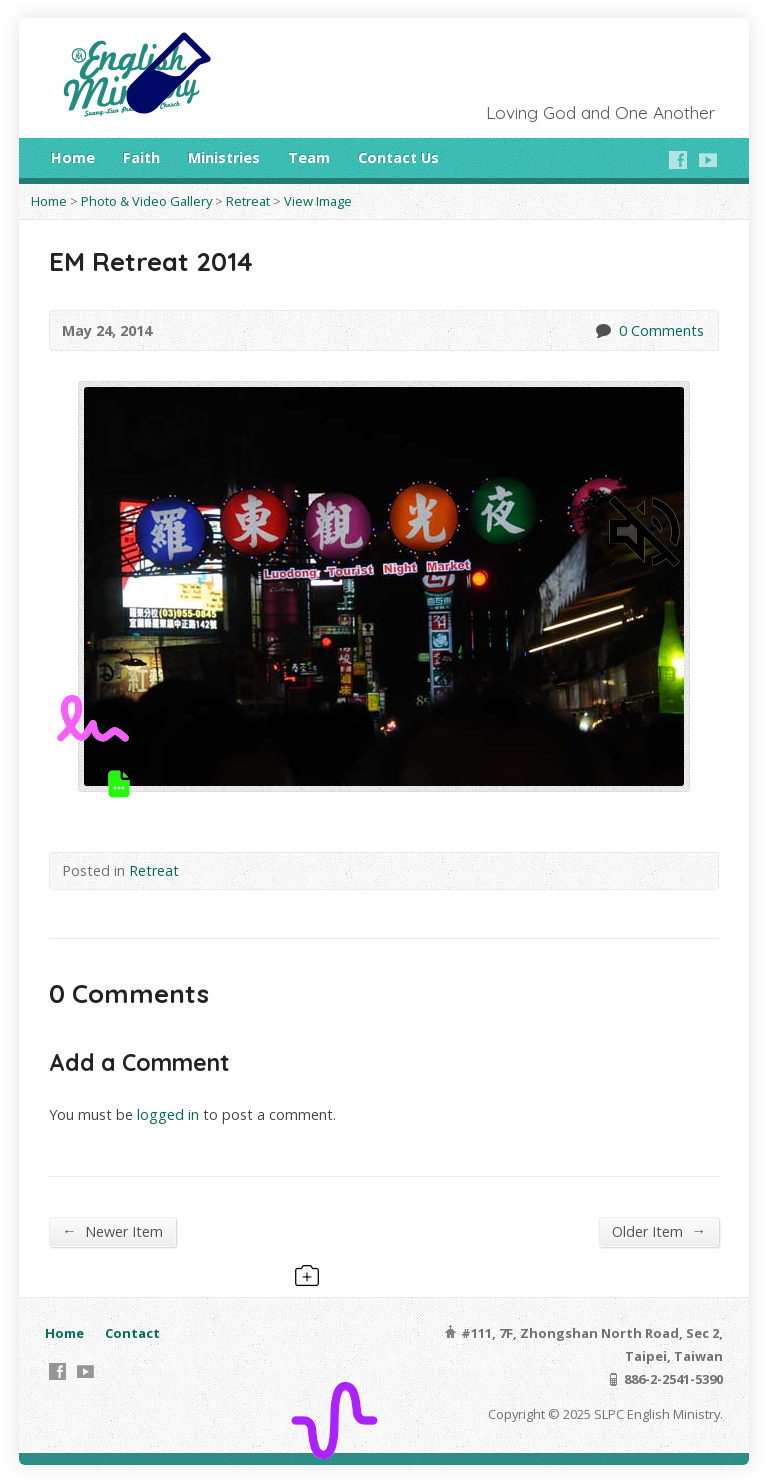 This screenshot has height=1483, width=768. I want to click on mute audio or sound, so click(644, 531).